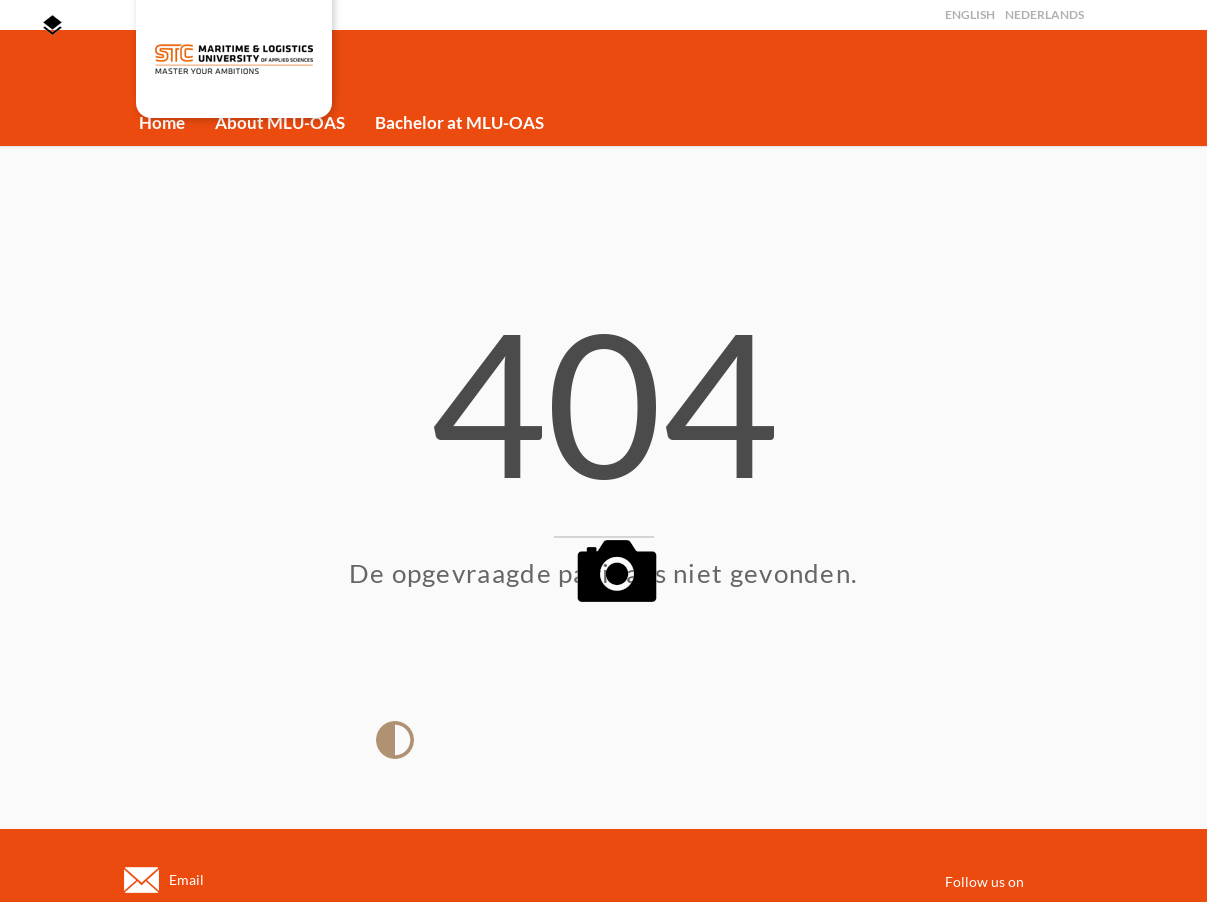  Describe the element at coordinates (395, 740) in the screenshot. I see `adjust display brightness or contrast` at that location.